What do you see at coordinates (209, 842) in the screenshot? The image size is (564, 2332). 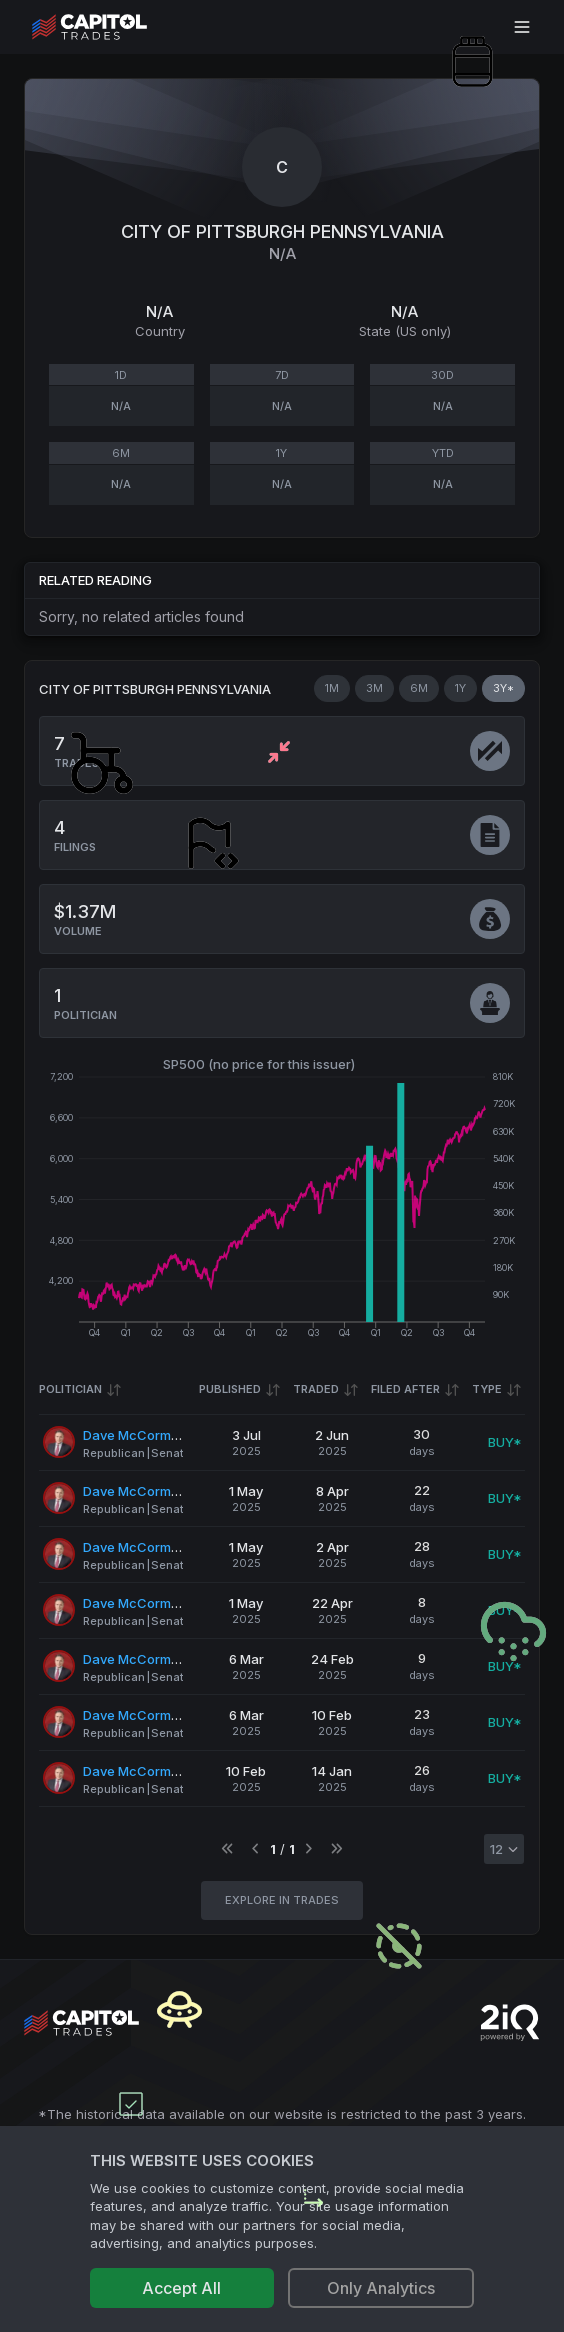 I see `access feature flags or code toggles` at bounding box center [209, 842].